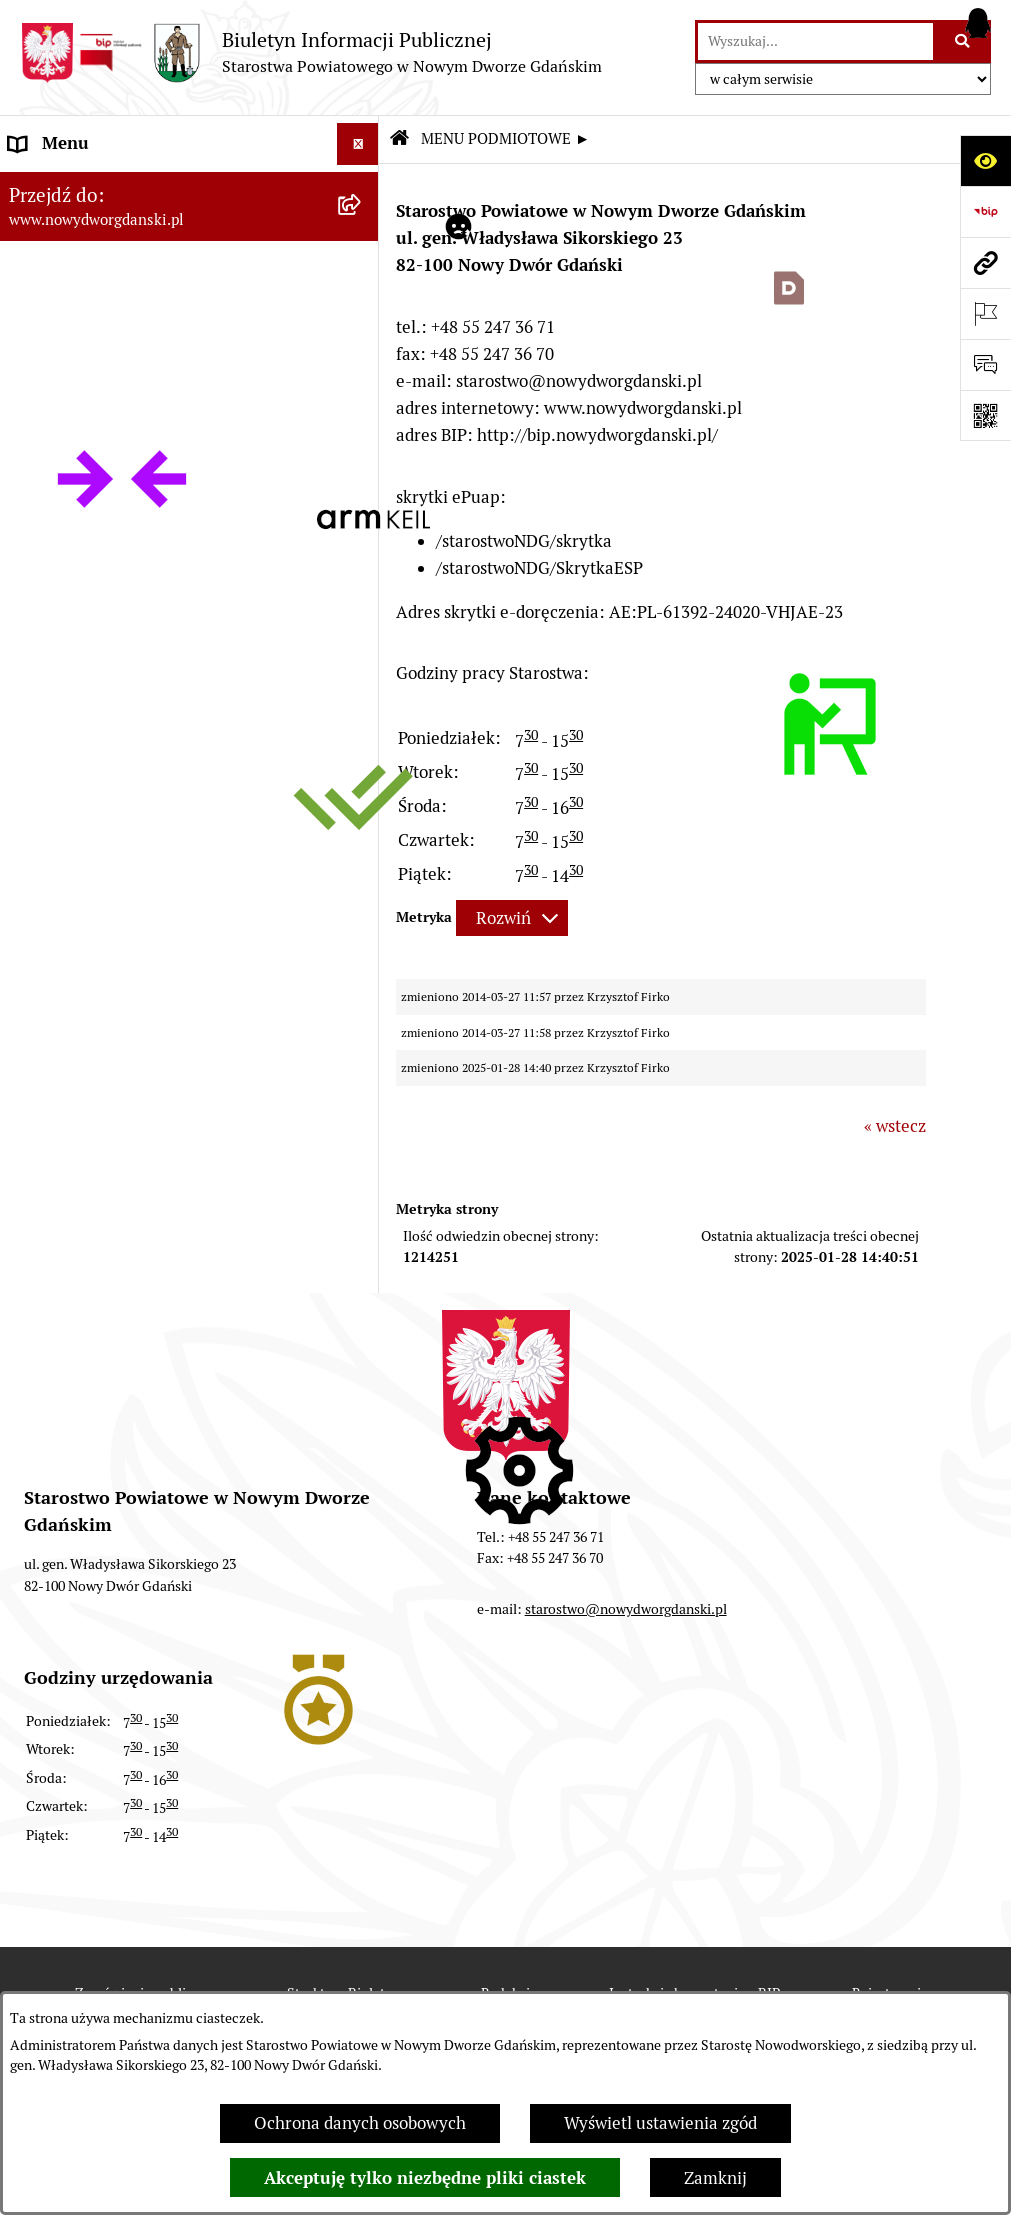  I want to click on access settings or preferences, so click(519, 1470).